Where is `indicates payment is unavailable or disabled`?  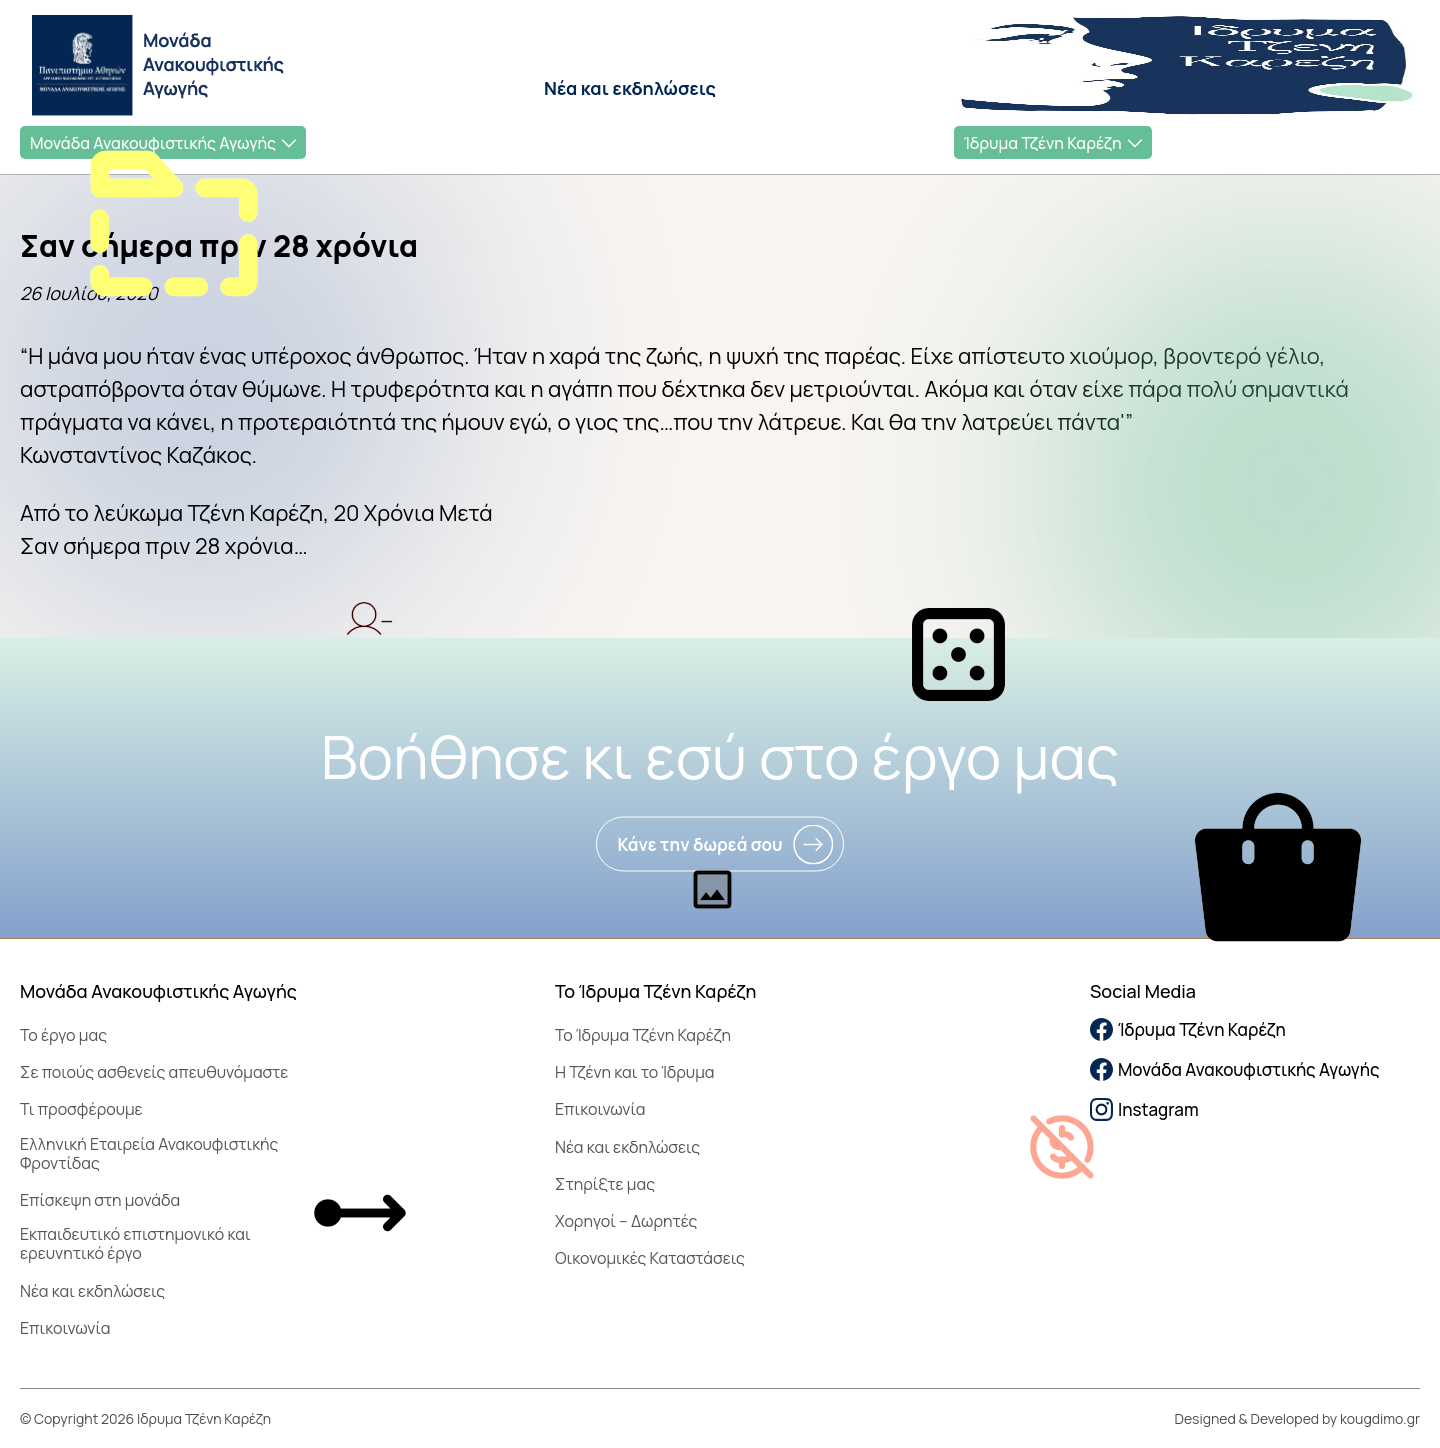 indicates payment is unavailable or disabled is located at coordinates (1062, 1147).